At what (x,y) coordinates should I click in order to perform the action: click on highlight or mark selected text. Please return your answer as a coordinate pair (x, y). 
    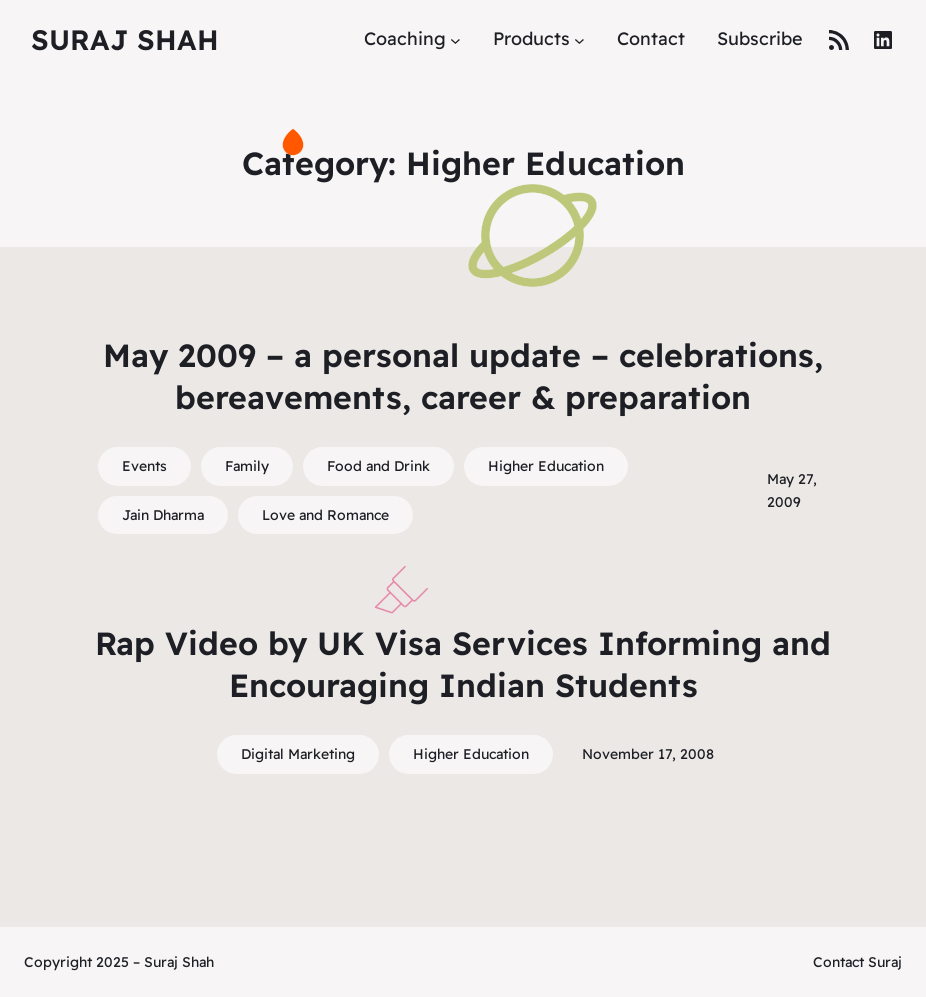
    Looking at the image, I should click on (399, 592).